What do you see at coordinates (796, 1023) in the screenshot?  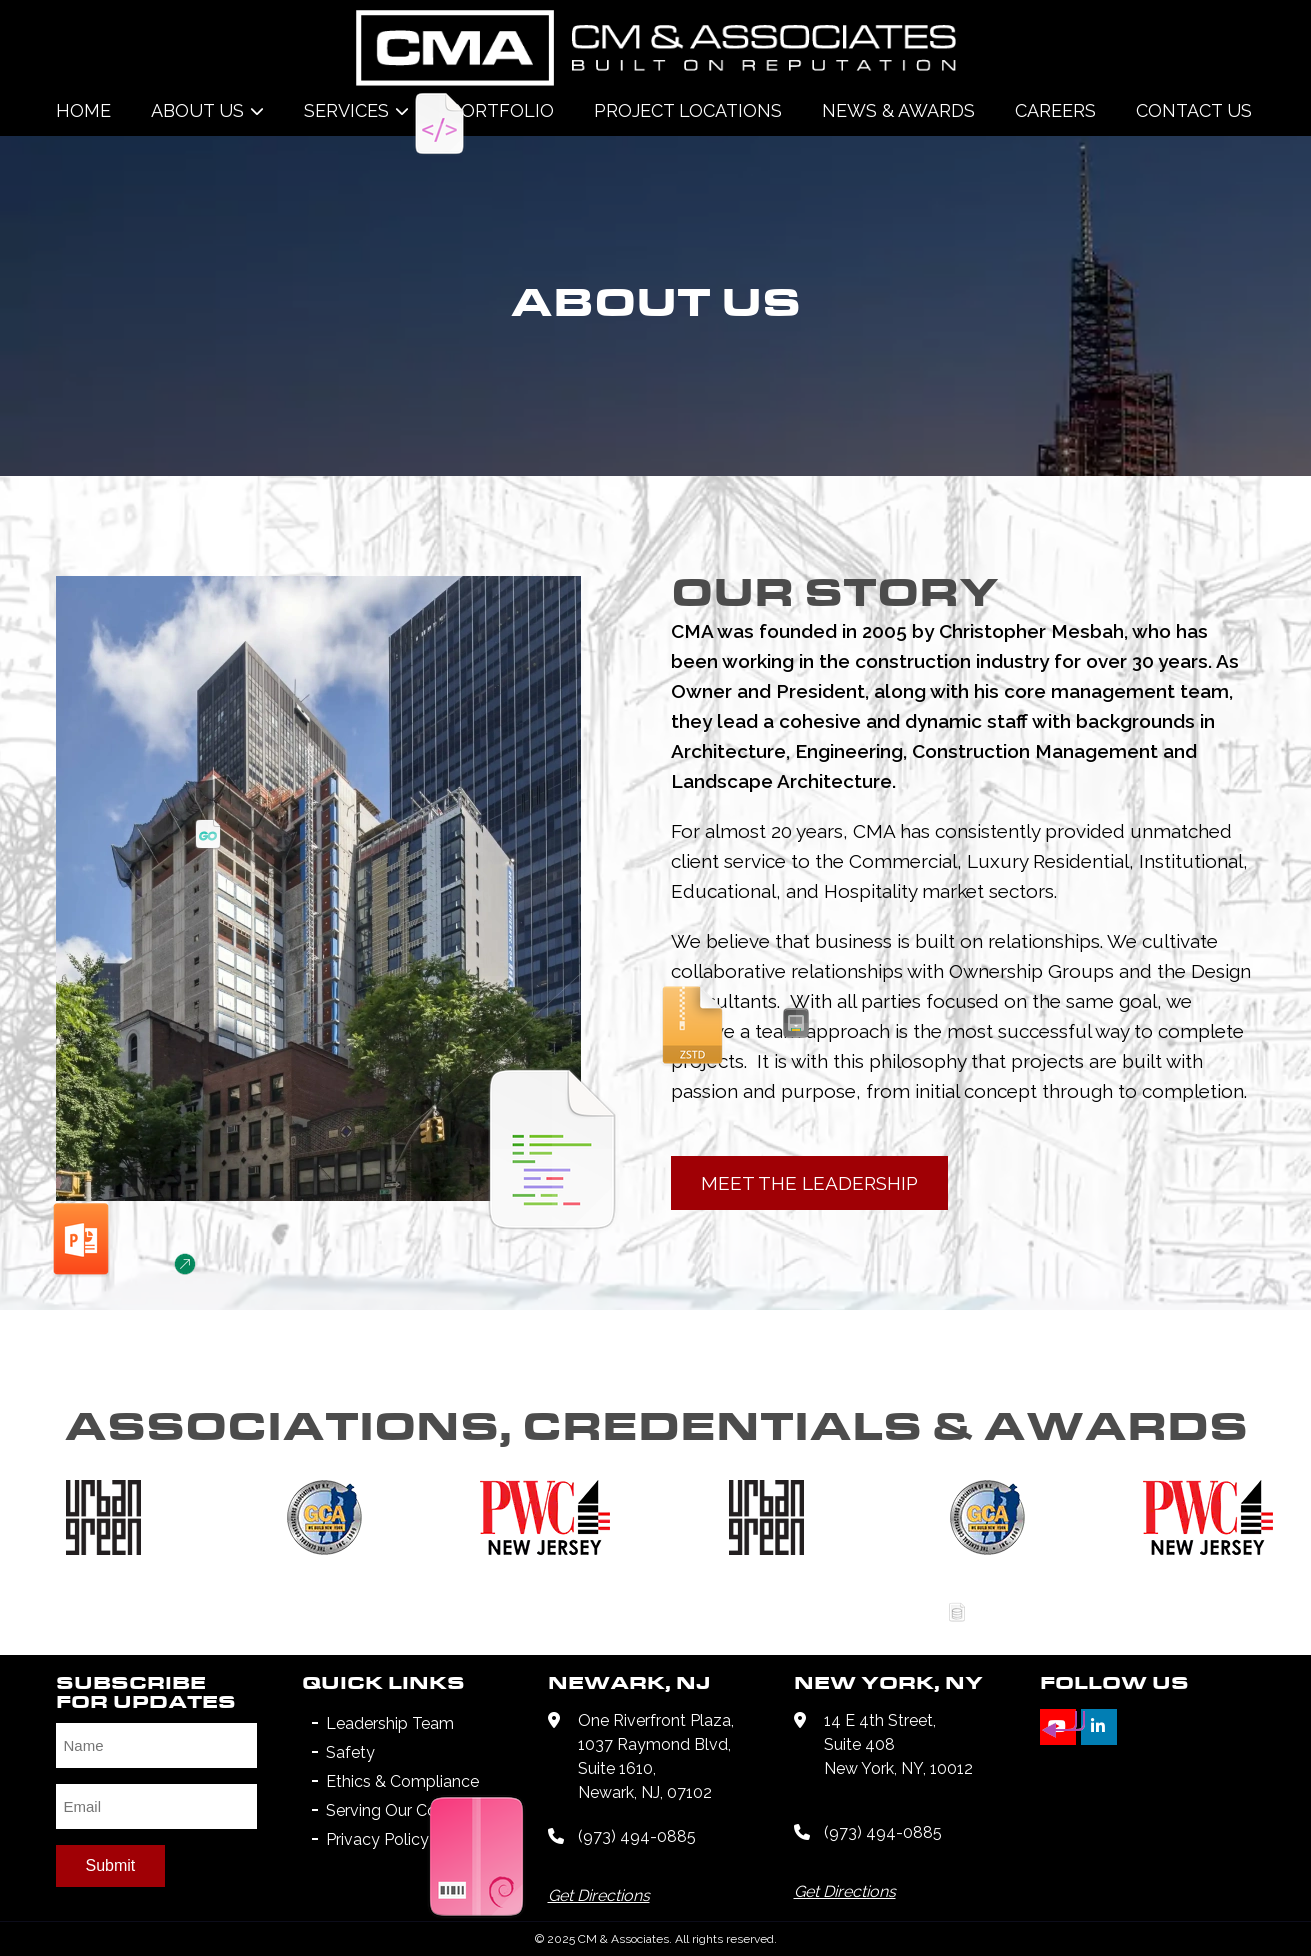 I see `indicates a ROM file type` at bounding box center [796, 1023].